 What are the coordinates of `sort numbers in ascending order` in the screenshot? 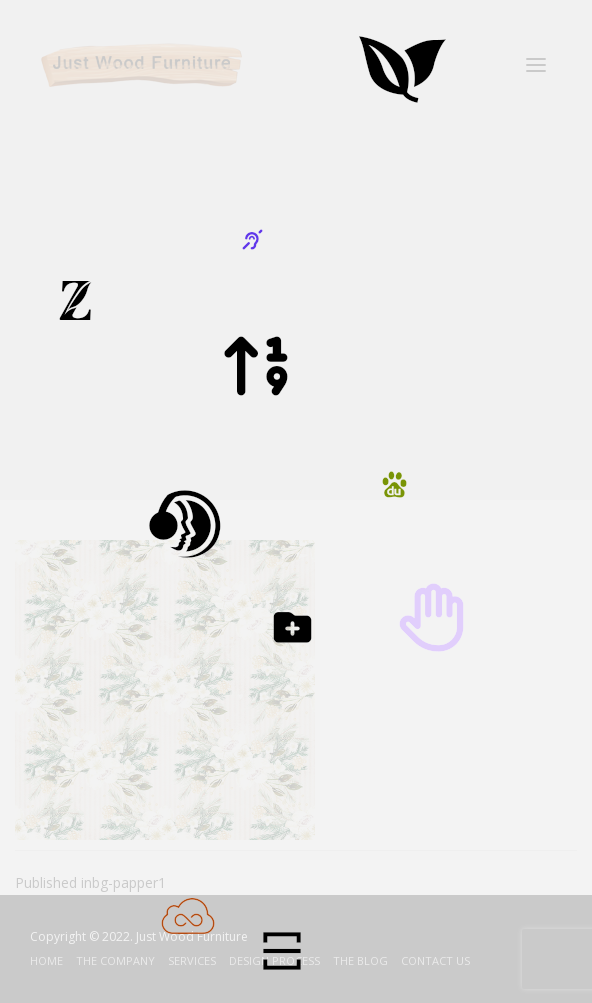 It's located at (258, 366).